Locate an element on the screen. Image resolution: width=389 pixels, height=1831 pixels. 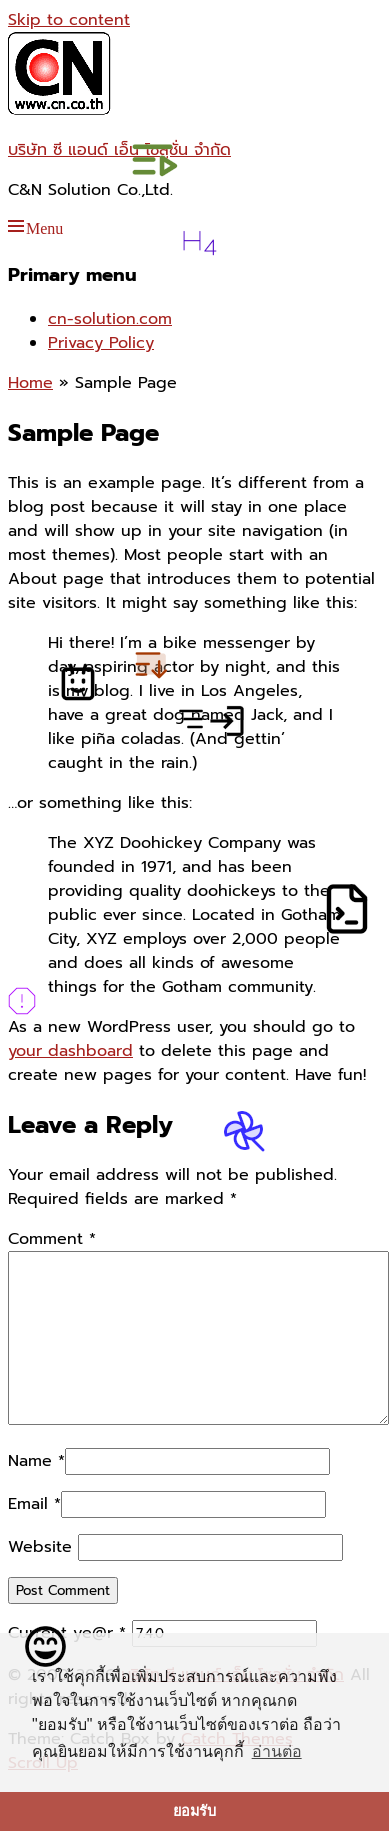
sort items in ascending order is located at coordinates (150, 664).